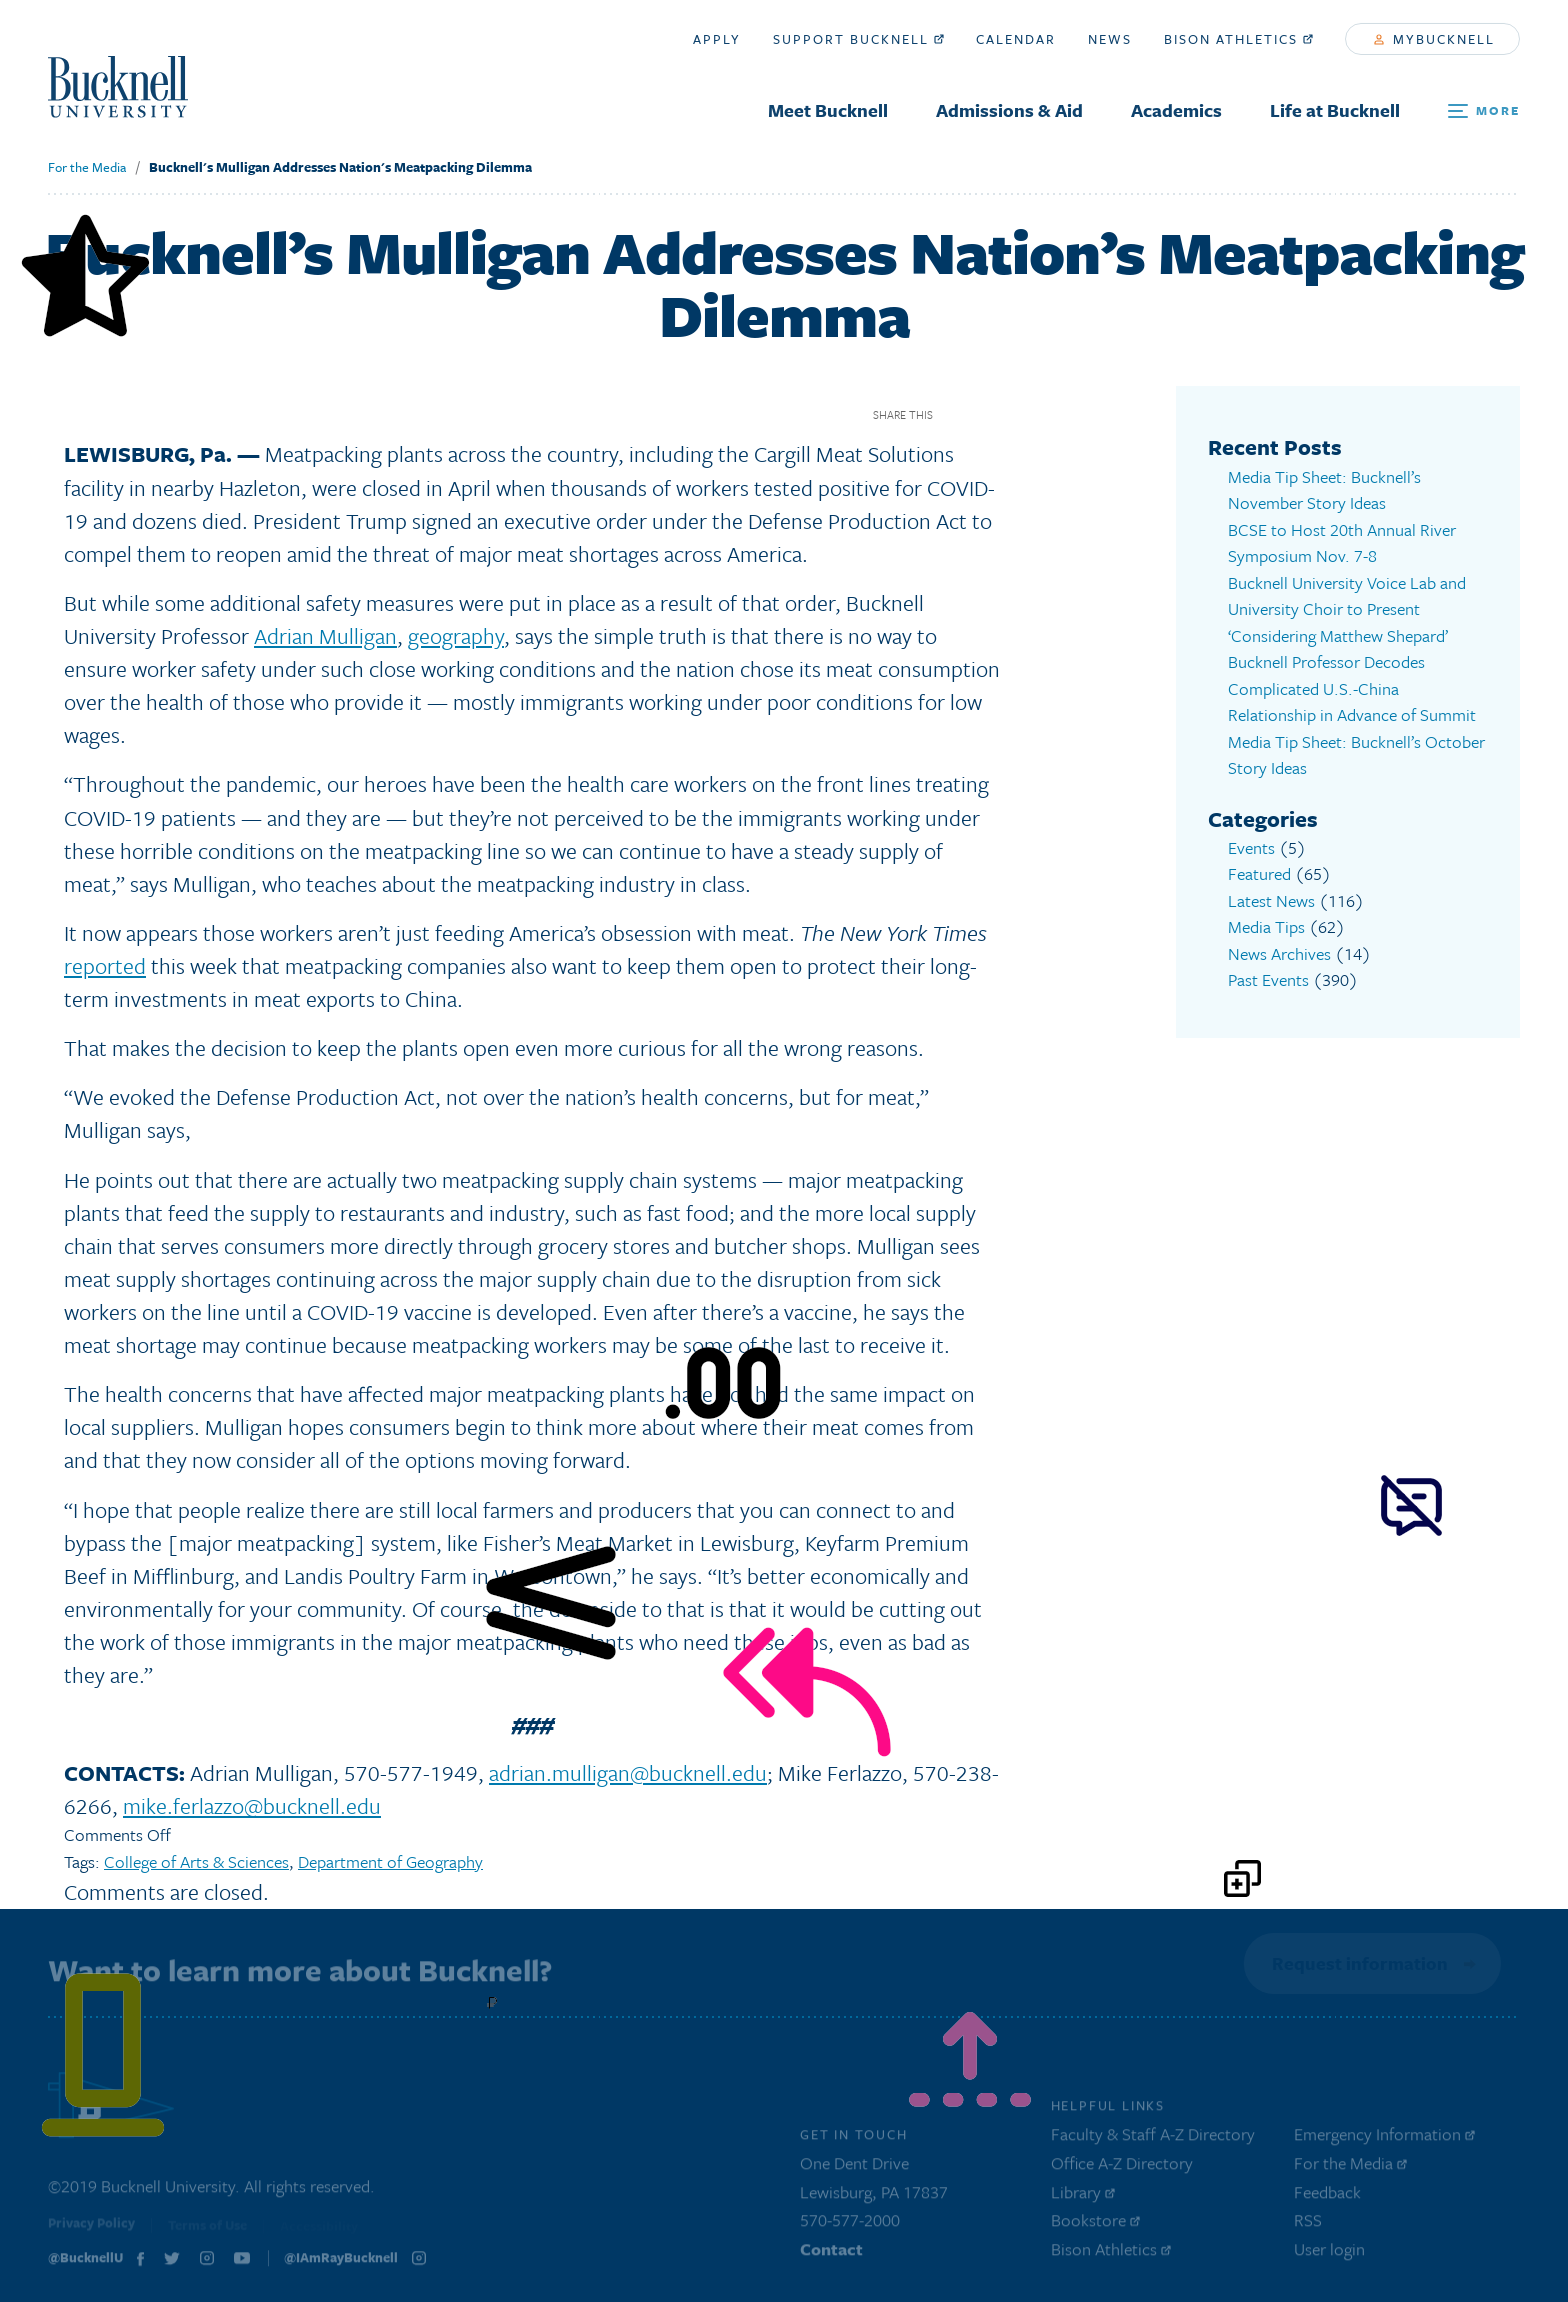  Describe the element at coordinates (1411, 1505) in the screenshot. I see `messaging is disabled or unavailable` at that location.